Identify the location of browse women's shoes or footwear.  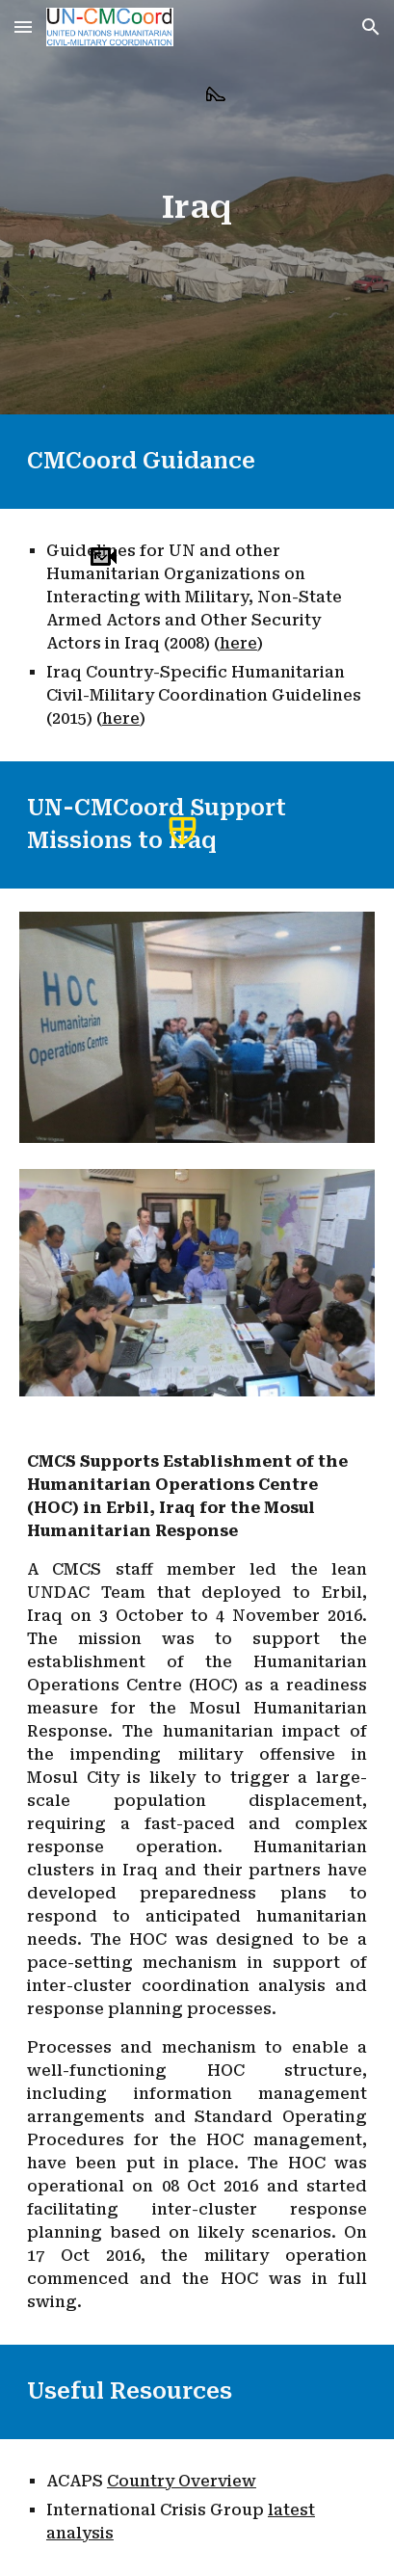
(215, 94).